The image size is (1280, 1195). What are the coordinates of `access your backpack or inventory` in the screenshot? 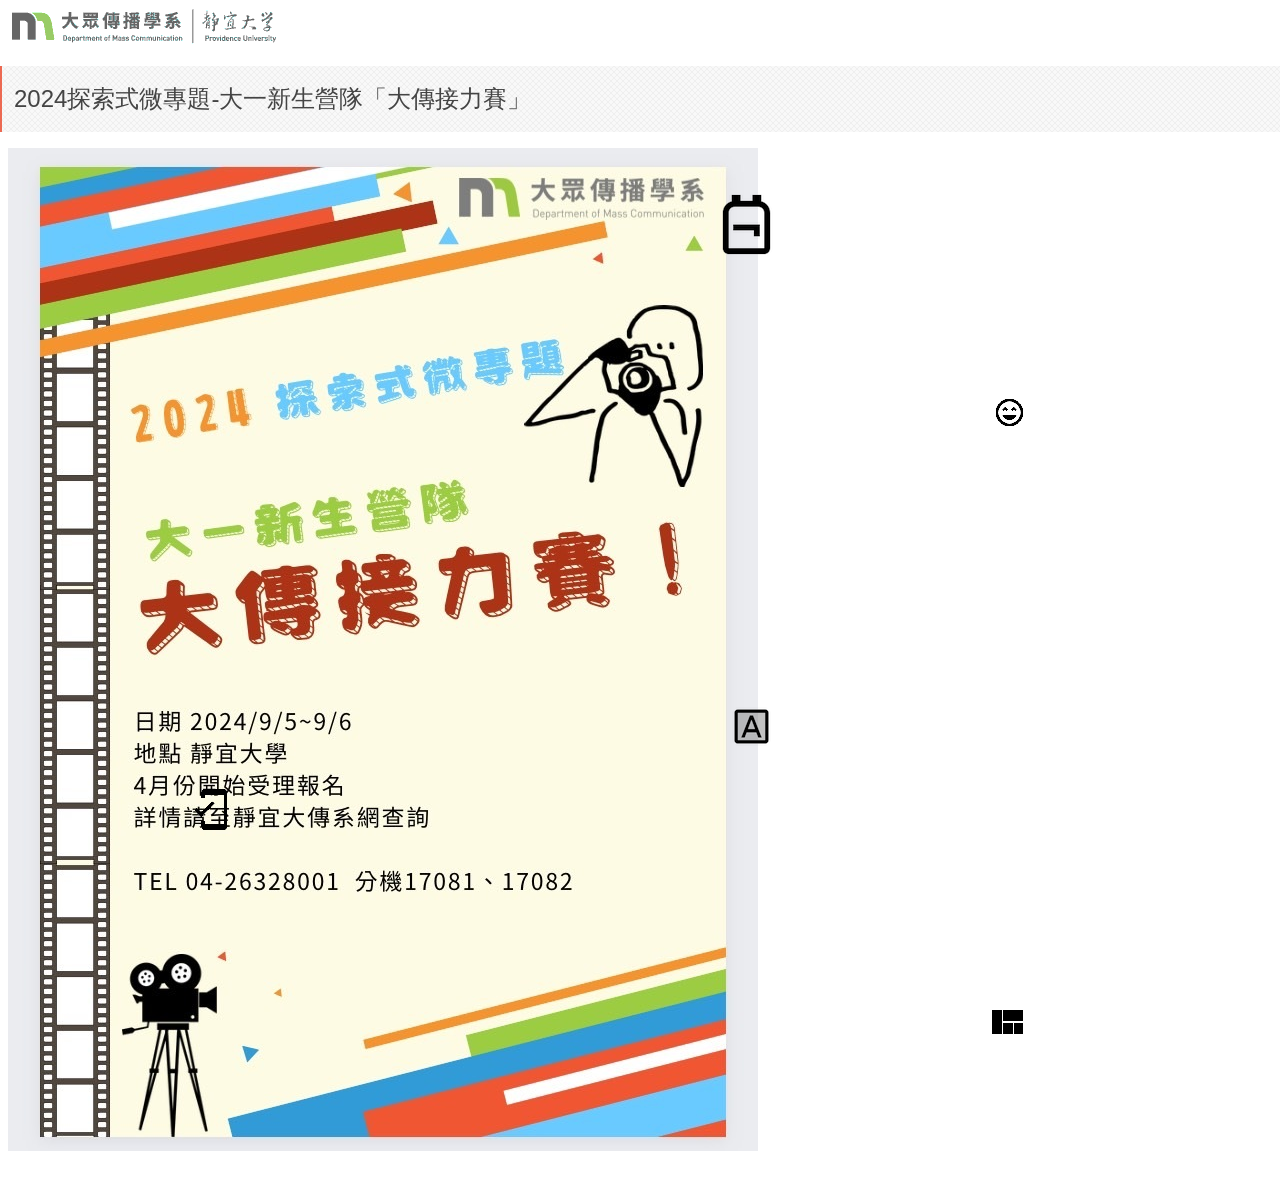 It's located at (746, 224).